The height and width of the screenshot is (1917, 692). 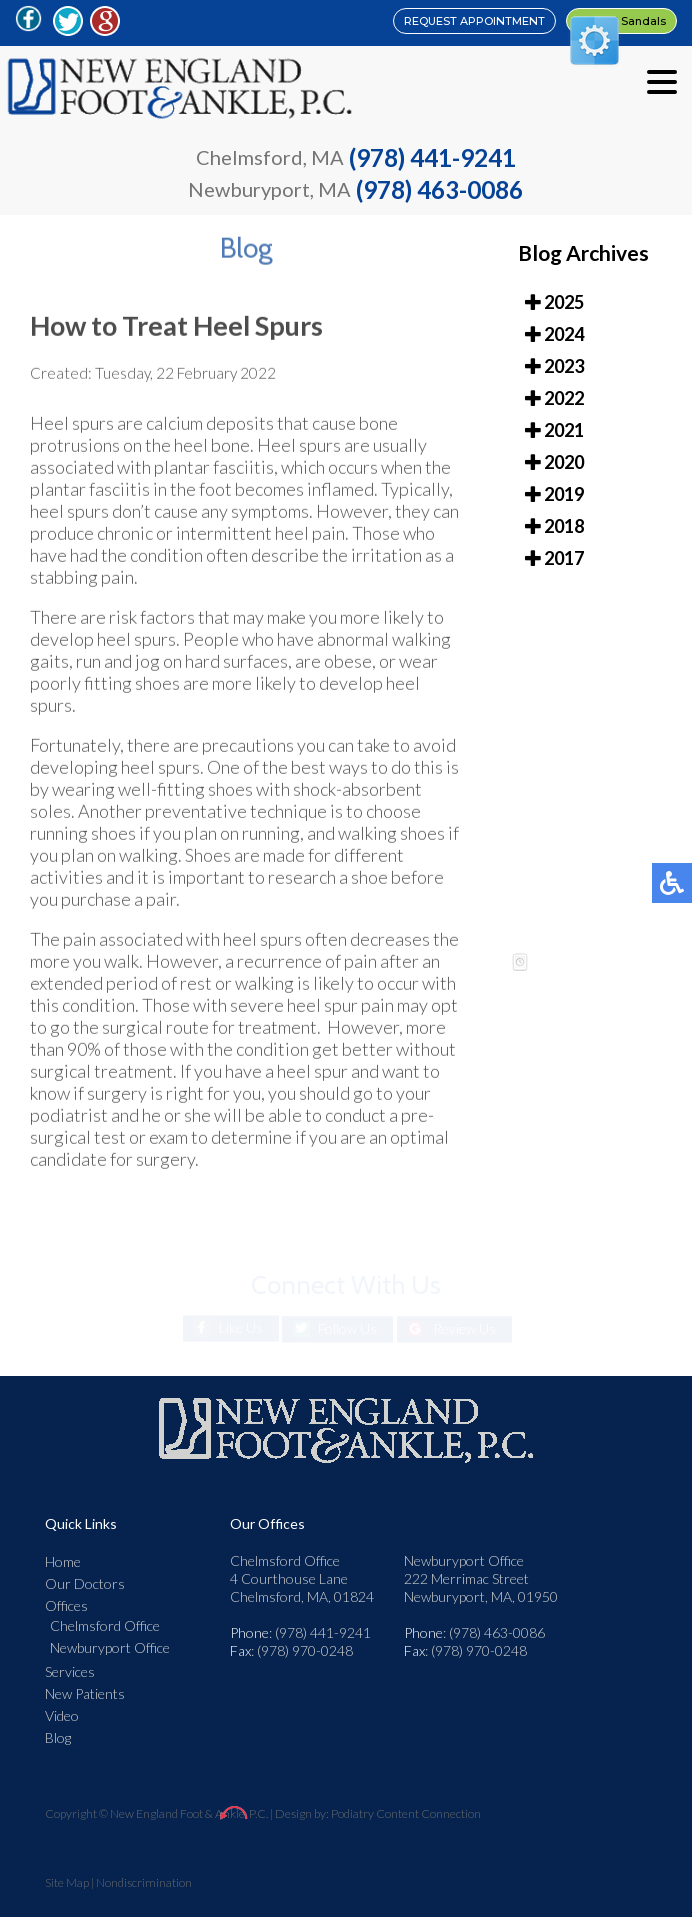 What do you see at coordinates (234, 1812) in the screenshot?
I see `undo the last action` at bounding box center [234, 1812].